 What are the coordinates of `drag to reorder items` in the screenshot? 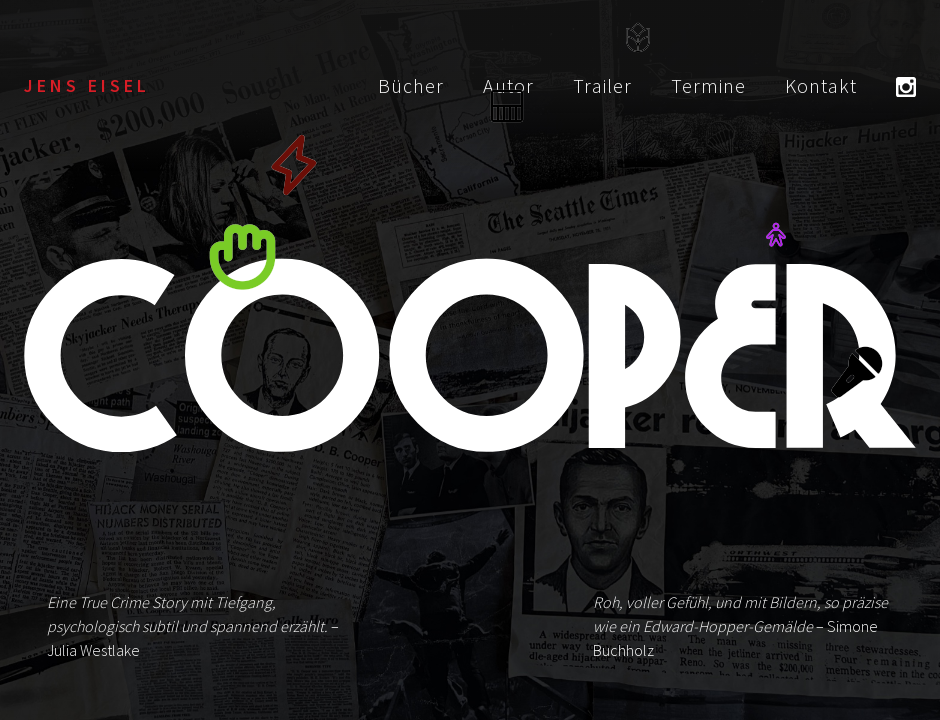 It's located at (242, 248).